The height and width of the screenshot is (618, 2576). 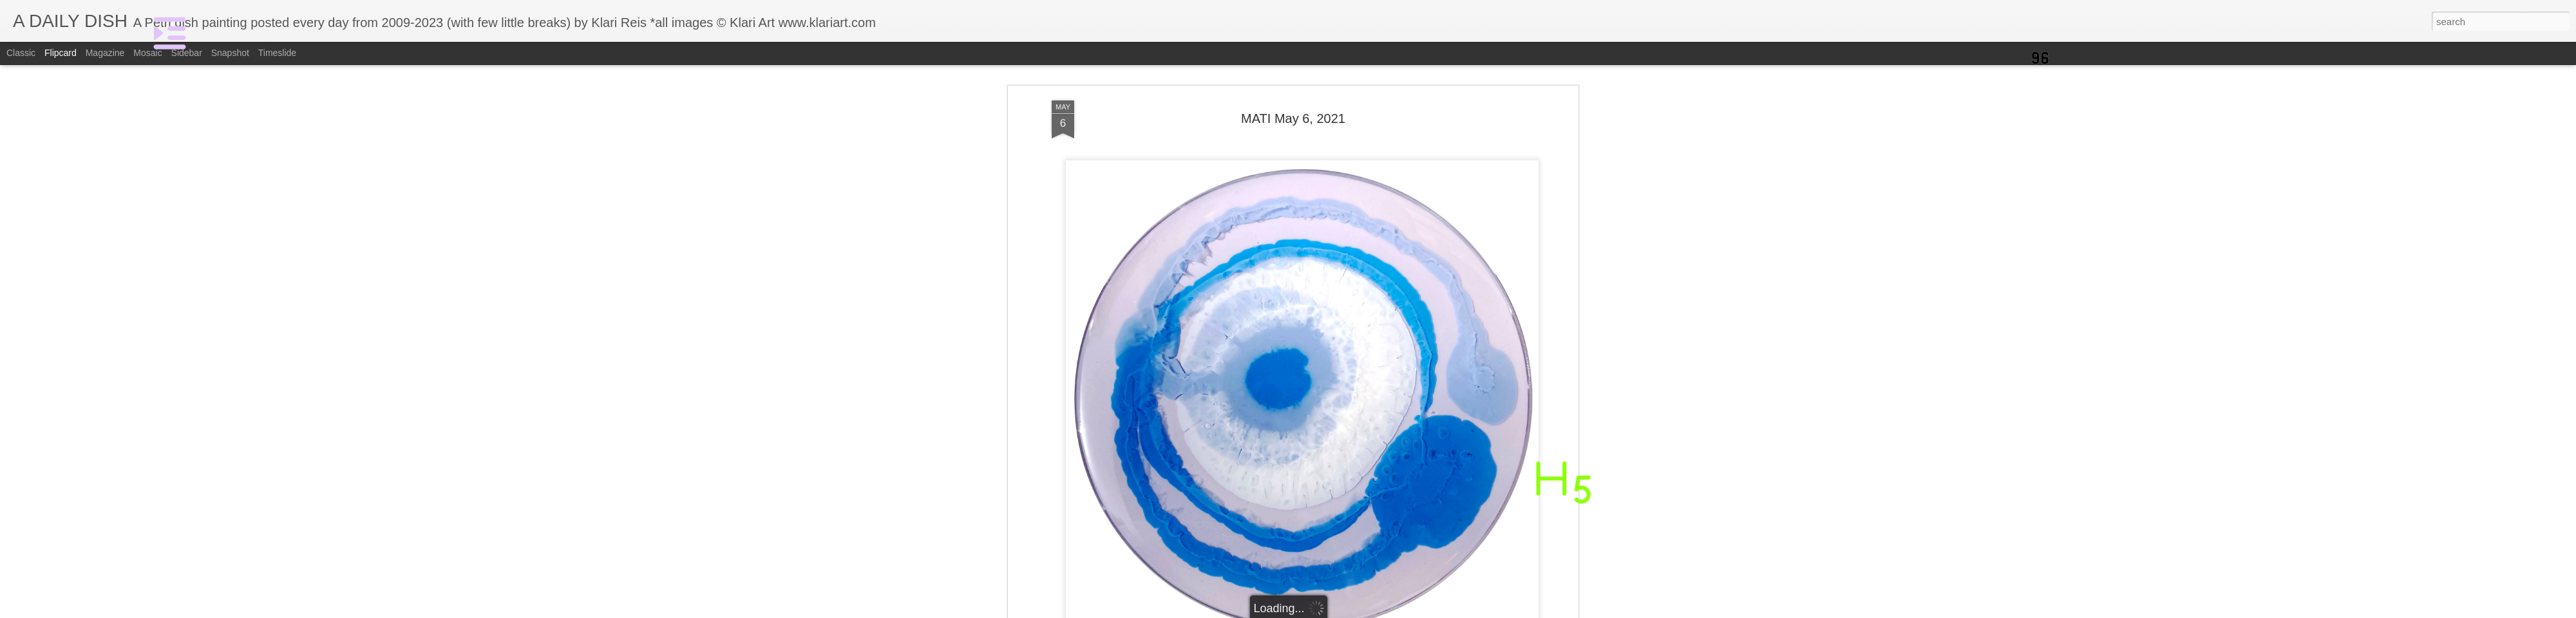 What do you see at coordinates (2040, 58) in the screenshot?
I see `displays the number 96 as a label or count indicator` at bounding box center [2040, 58].